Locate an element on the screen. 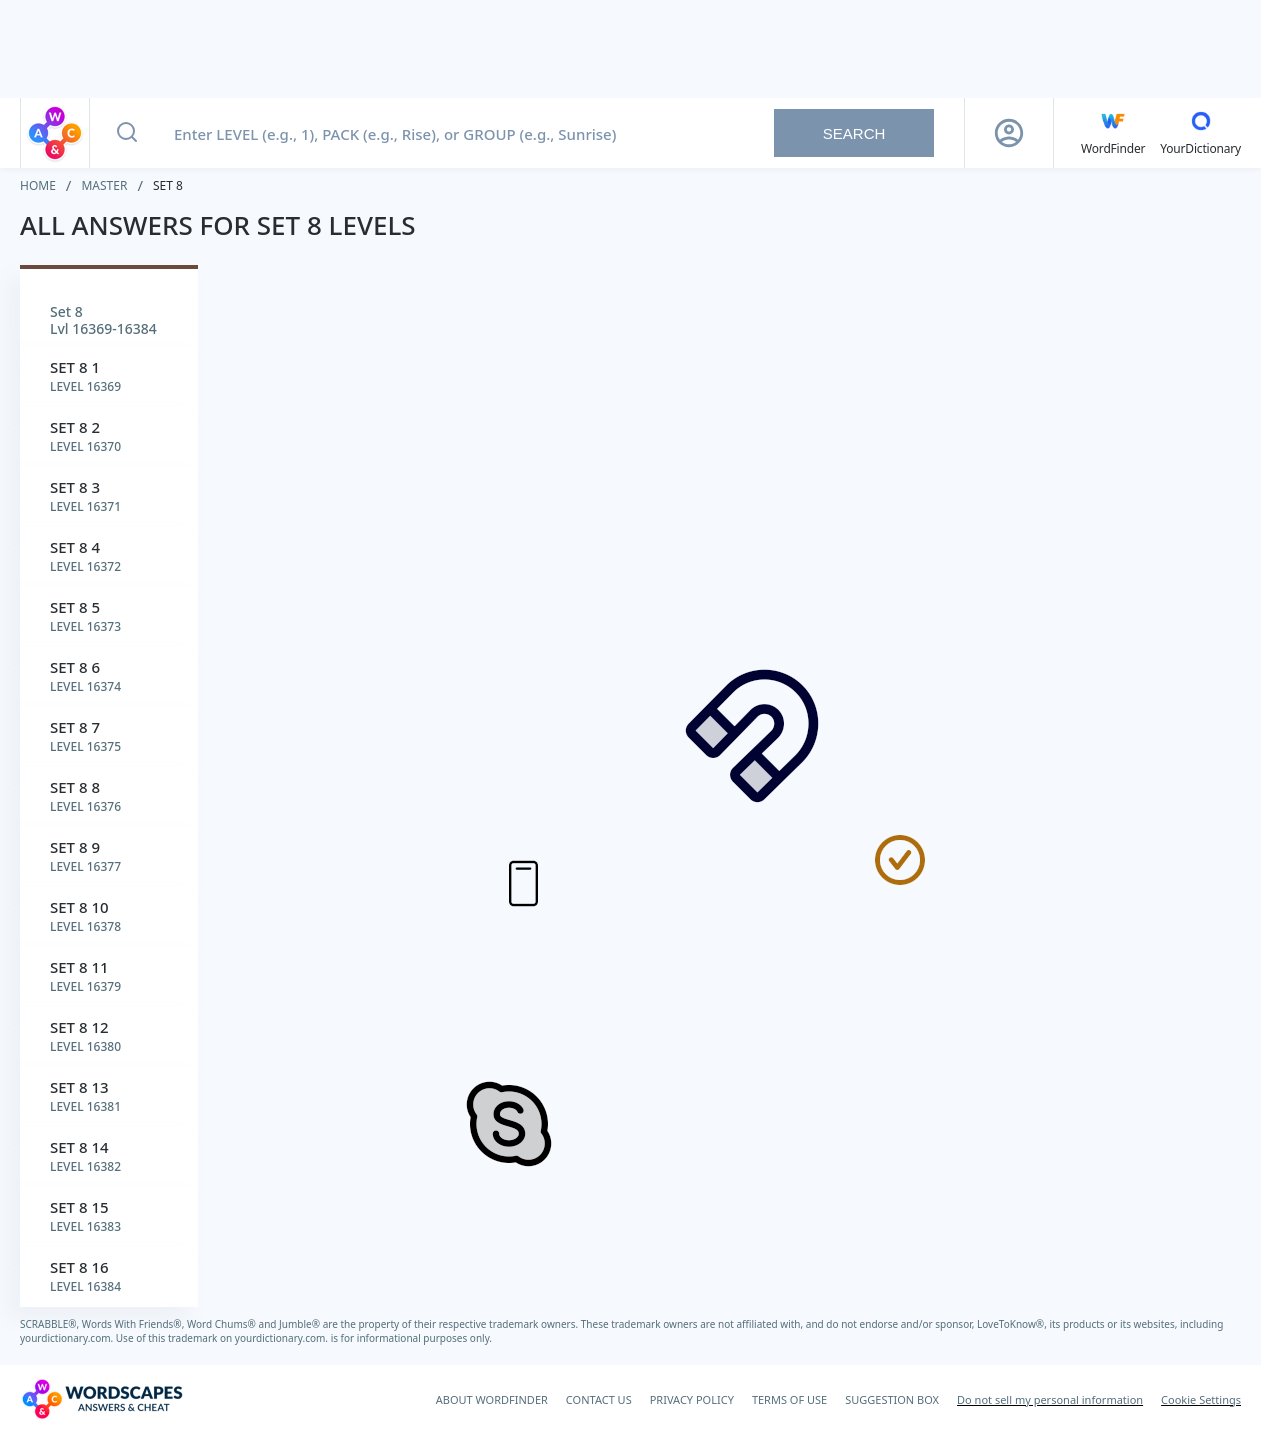  attract or pin related items together is located at coordinates (754, 733).